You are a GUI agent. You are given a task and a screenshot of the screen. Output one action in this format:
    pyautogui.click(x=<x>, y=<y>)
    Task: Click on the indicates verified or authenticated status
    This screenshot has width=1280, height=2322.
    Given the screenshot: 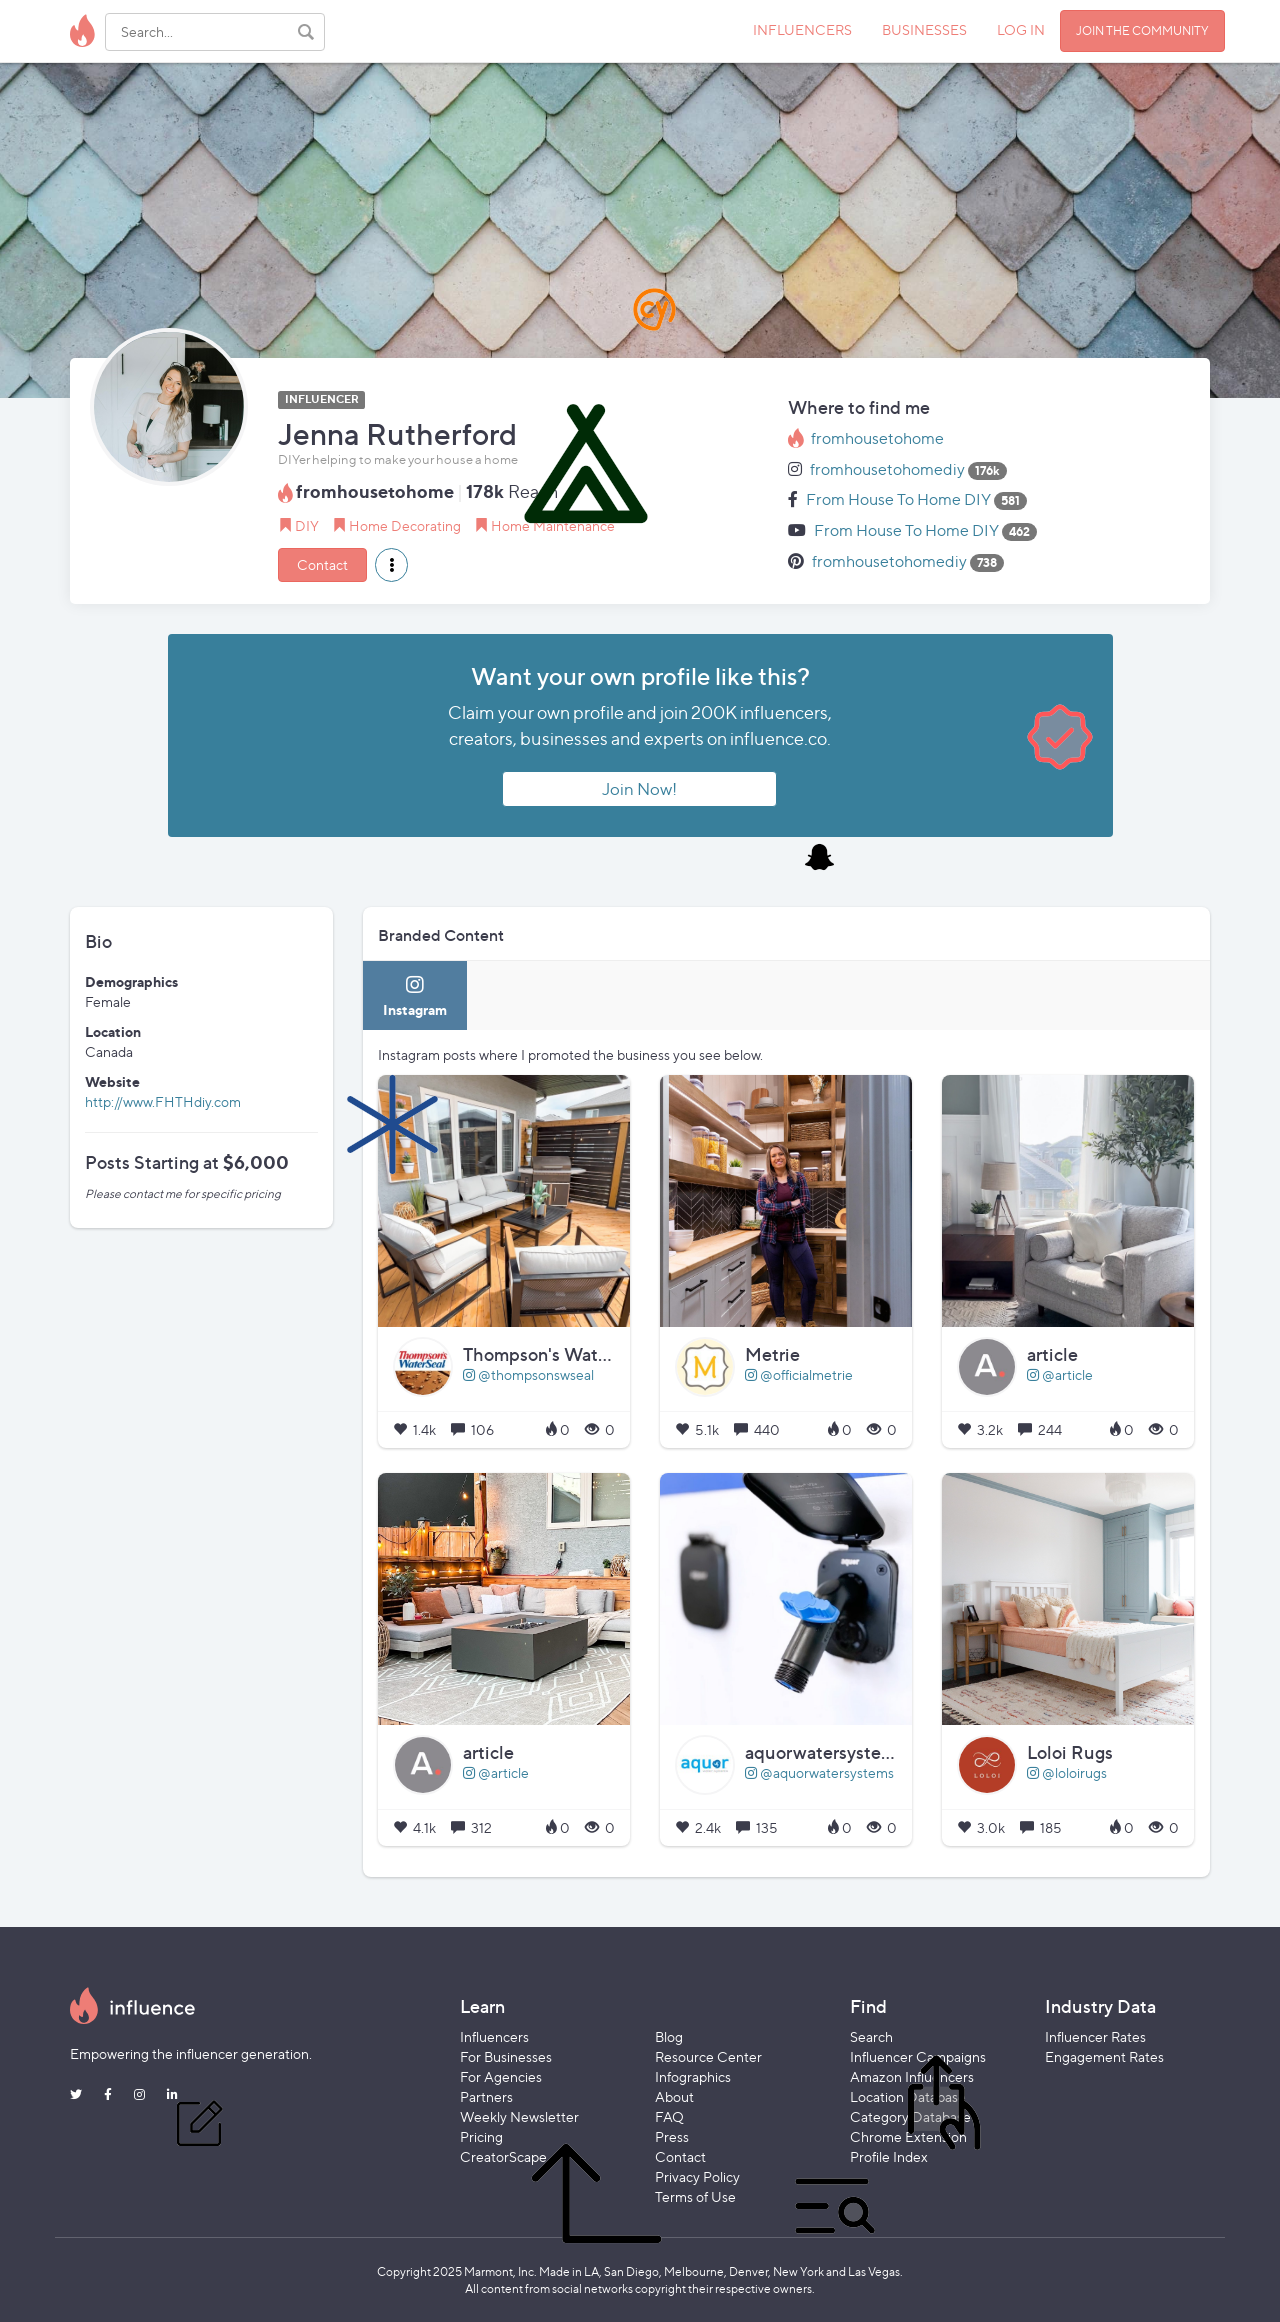 What is the action you would take?
    pyautogui.click(x=1060, y=737)
    